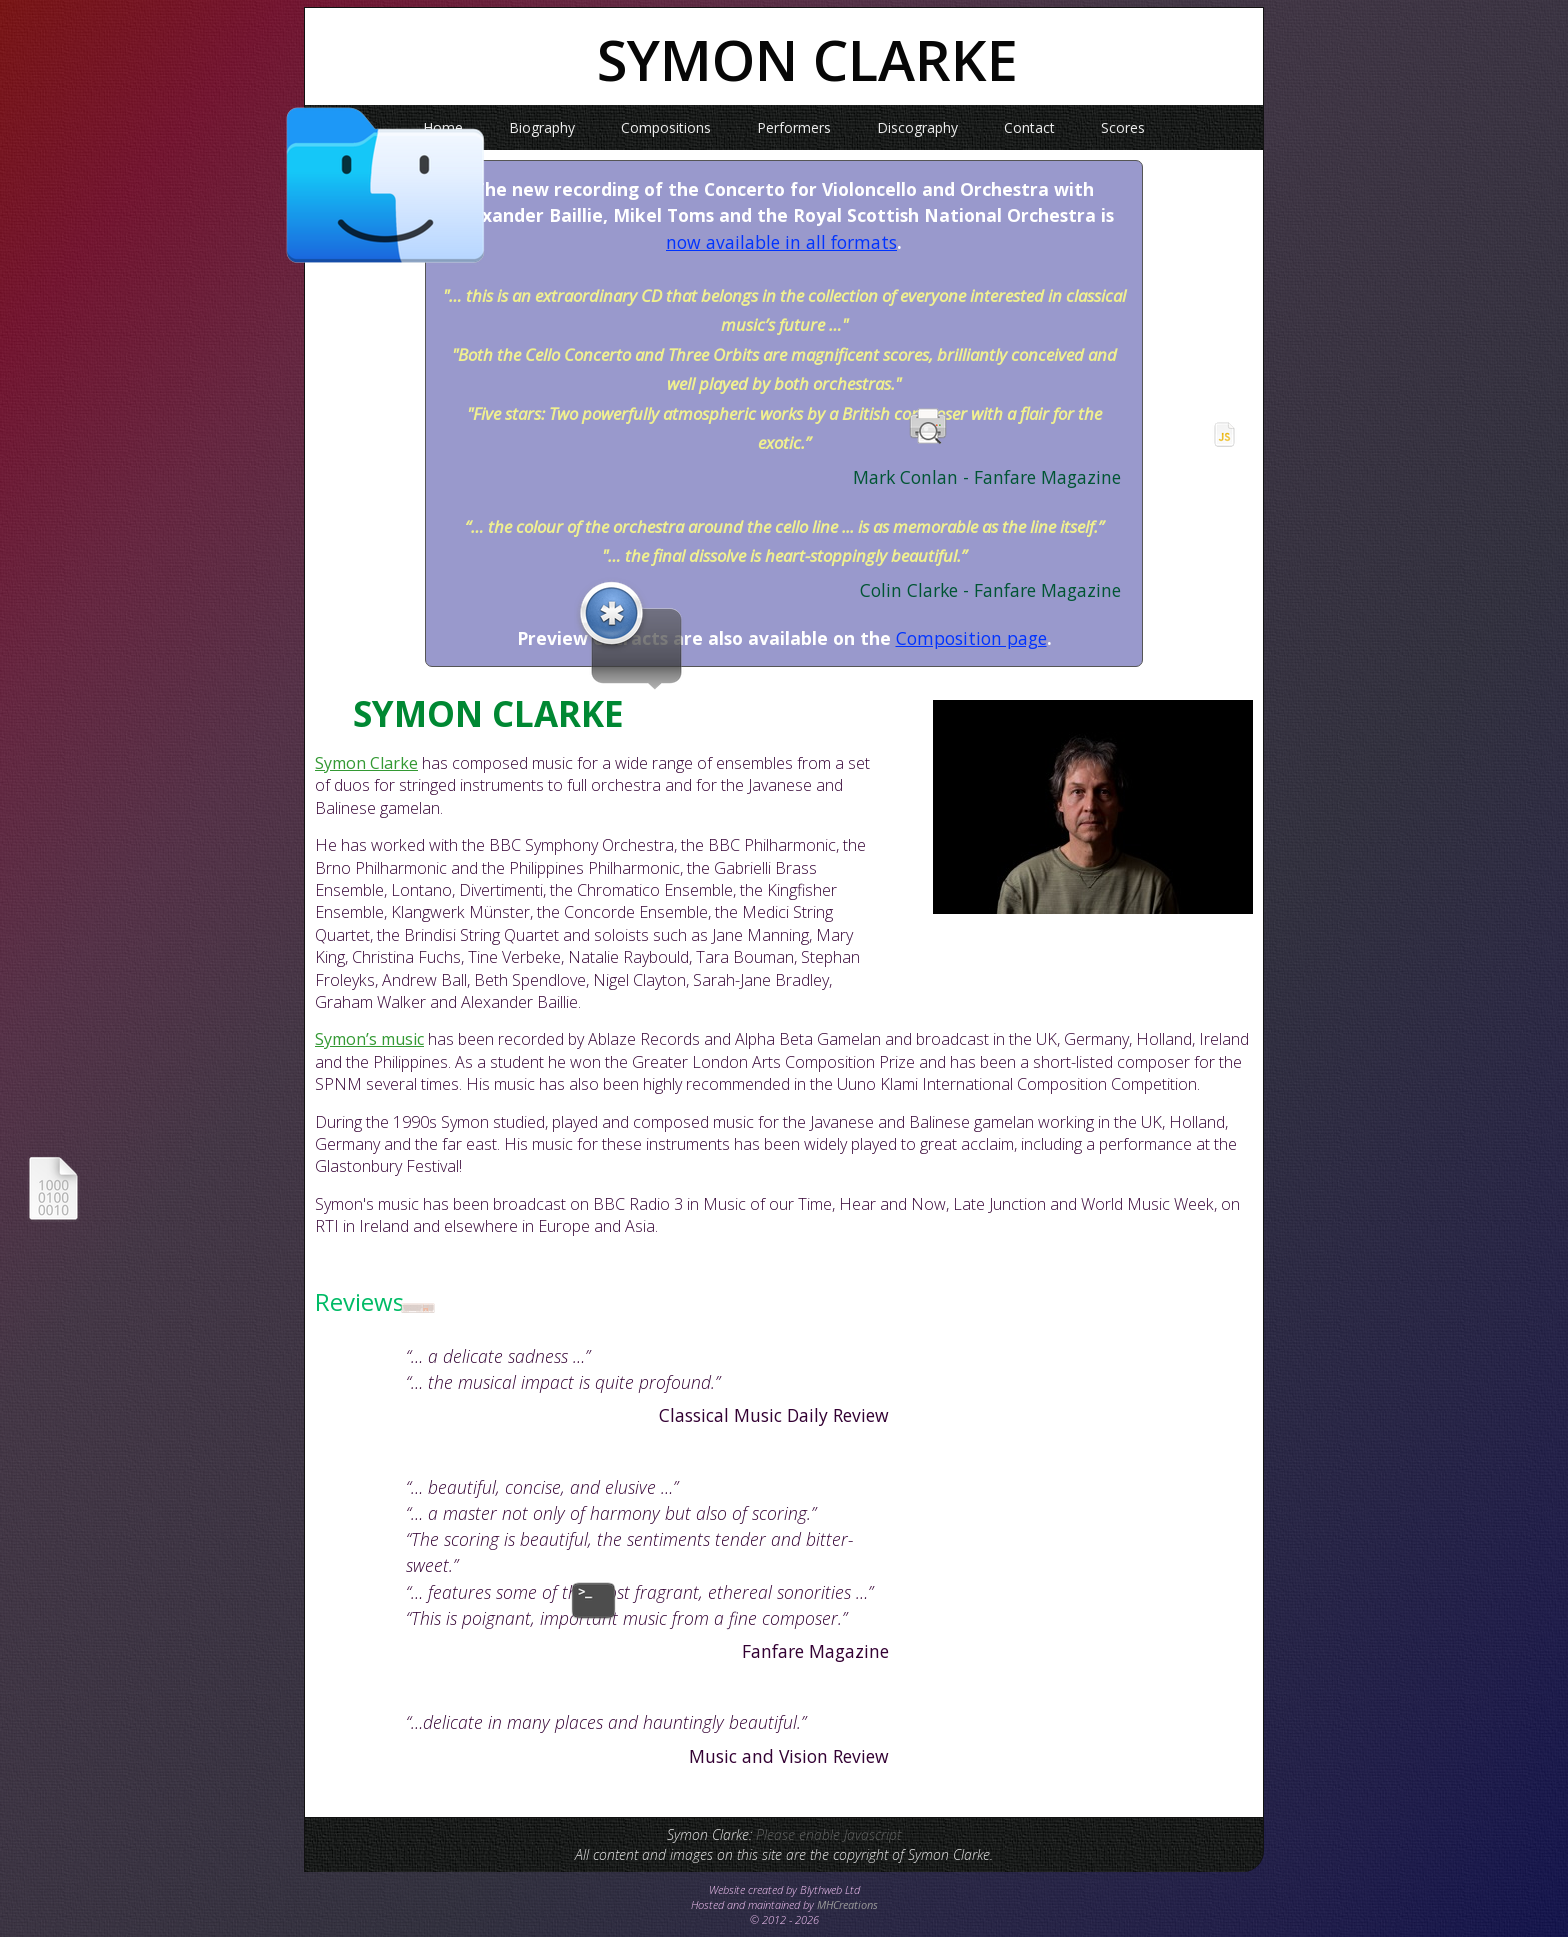 This screenshot has width=1568, height=1937. What do you see at coordinates (418, 1308) in the screenshot?
I see `connect to a wireless bluetooth keyboard` at bounding box center [418, 1308].